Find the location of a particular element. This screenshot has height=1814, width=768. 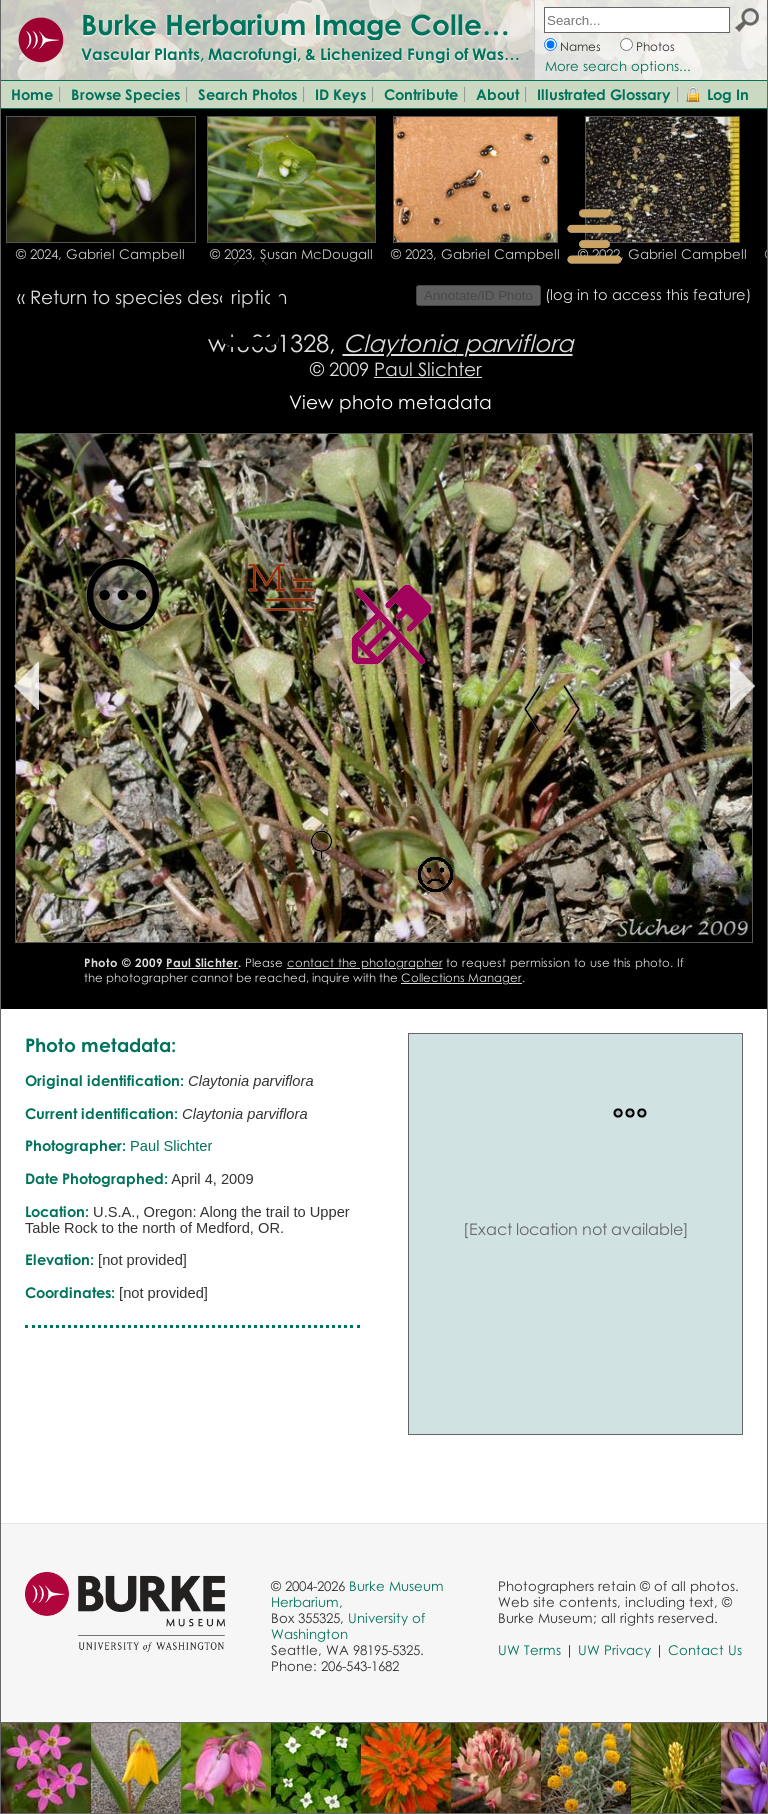

center align text is located at coordinates (594, 236).